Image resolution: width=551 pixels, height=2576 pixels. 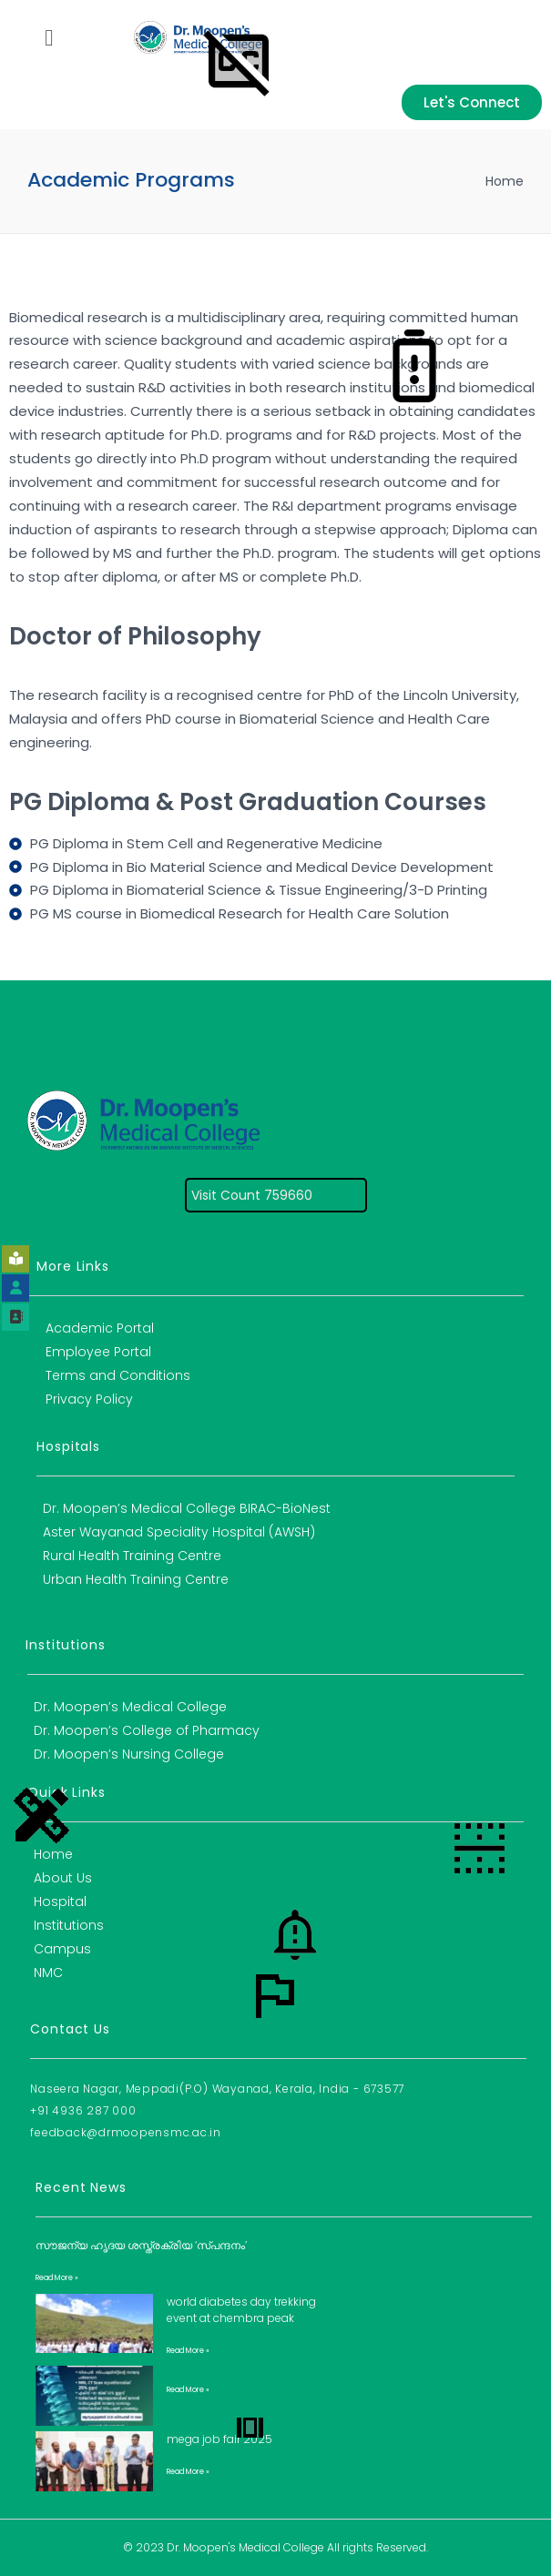 What do you see at coordinates (479, 1848) in the screenshot?
I see `add horizontal border to selected cells` at bounding box center [479, 1848].